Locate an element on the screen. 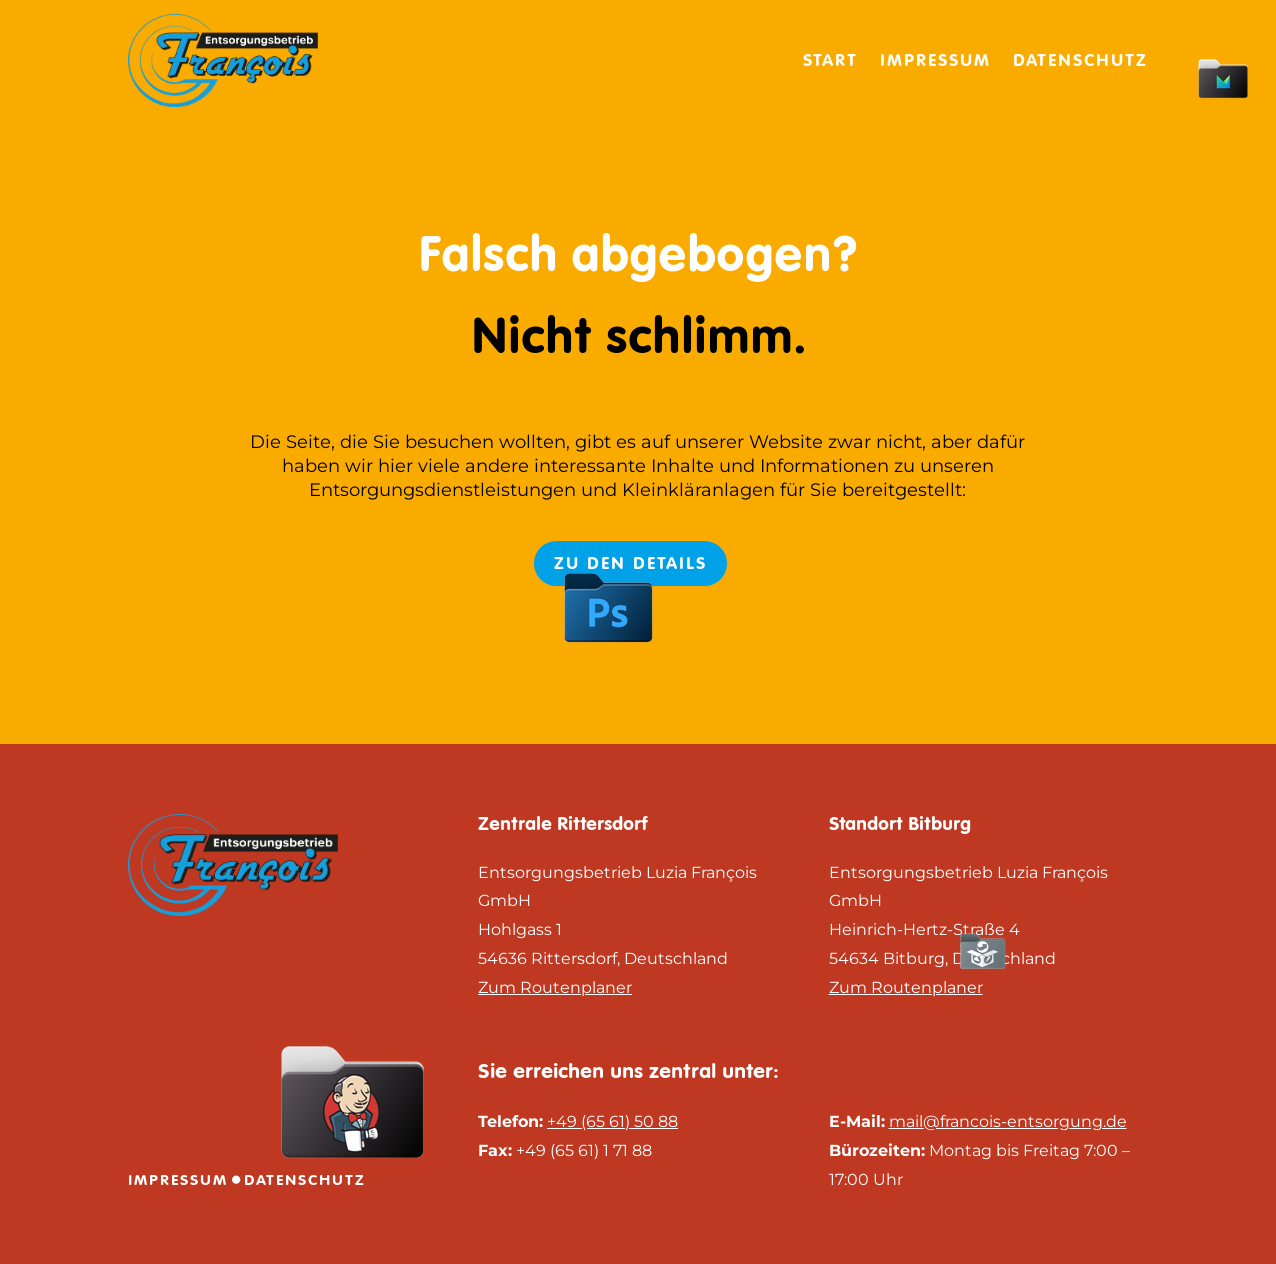 The image size is (1276, 1264). open folder containing adobe photoshop files is located at coordinates (608, 610).